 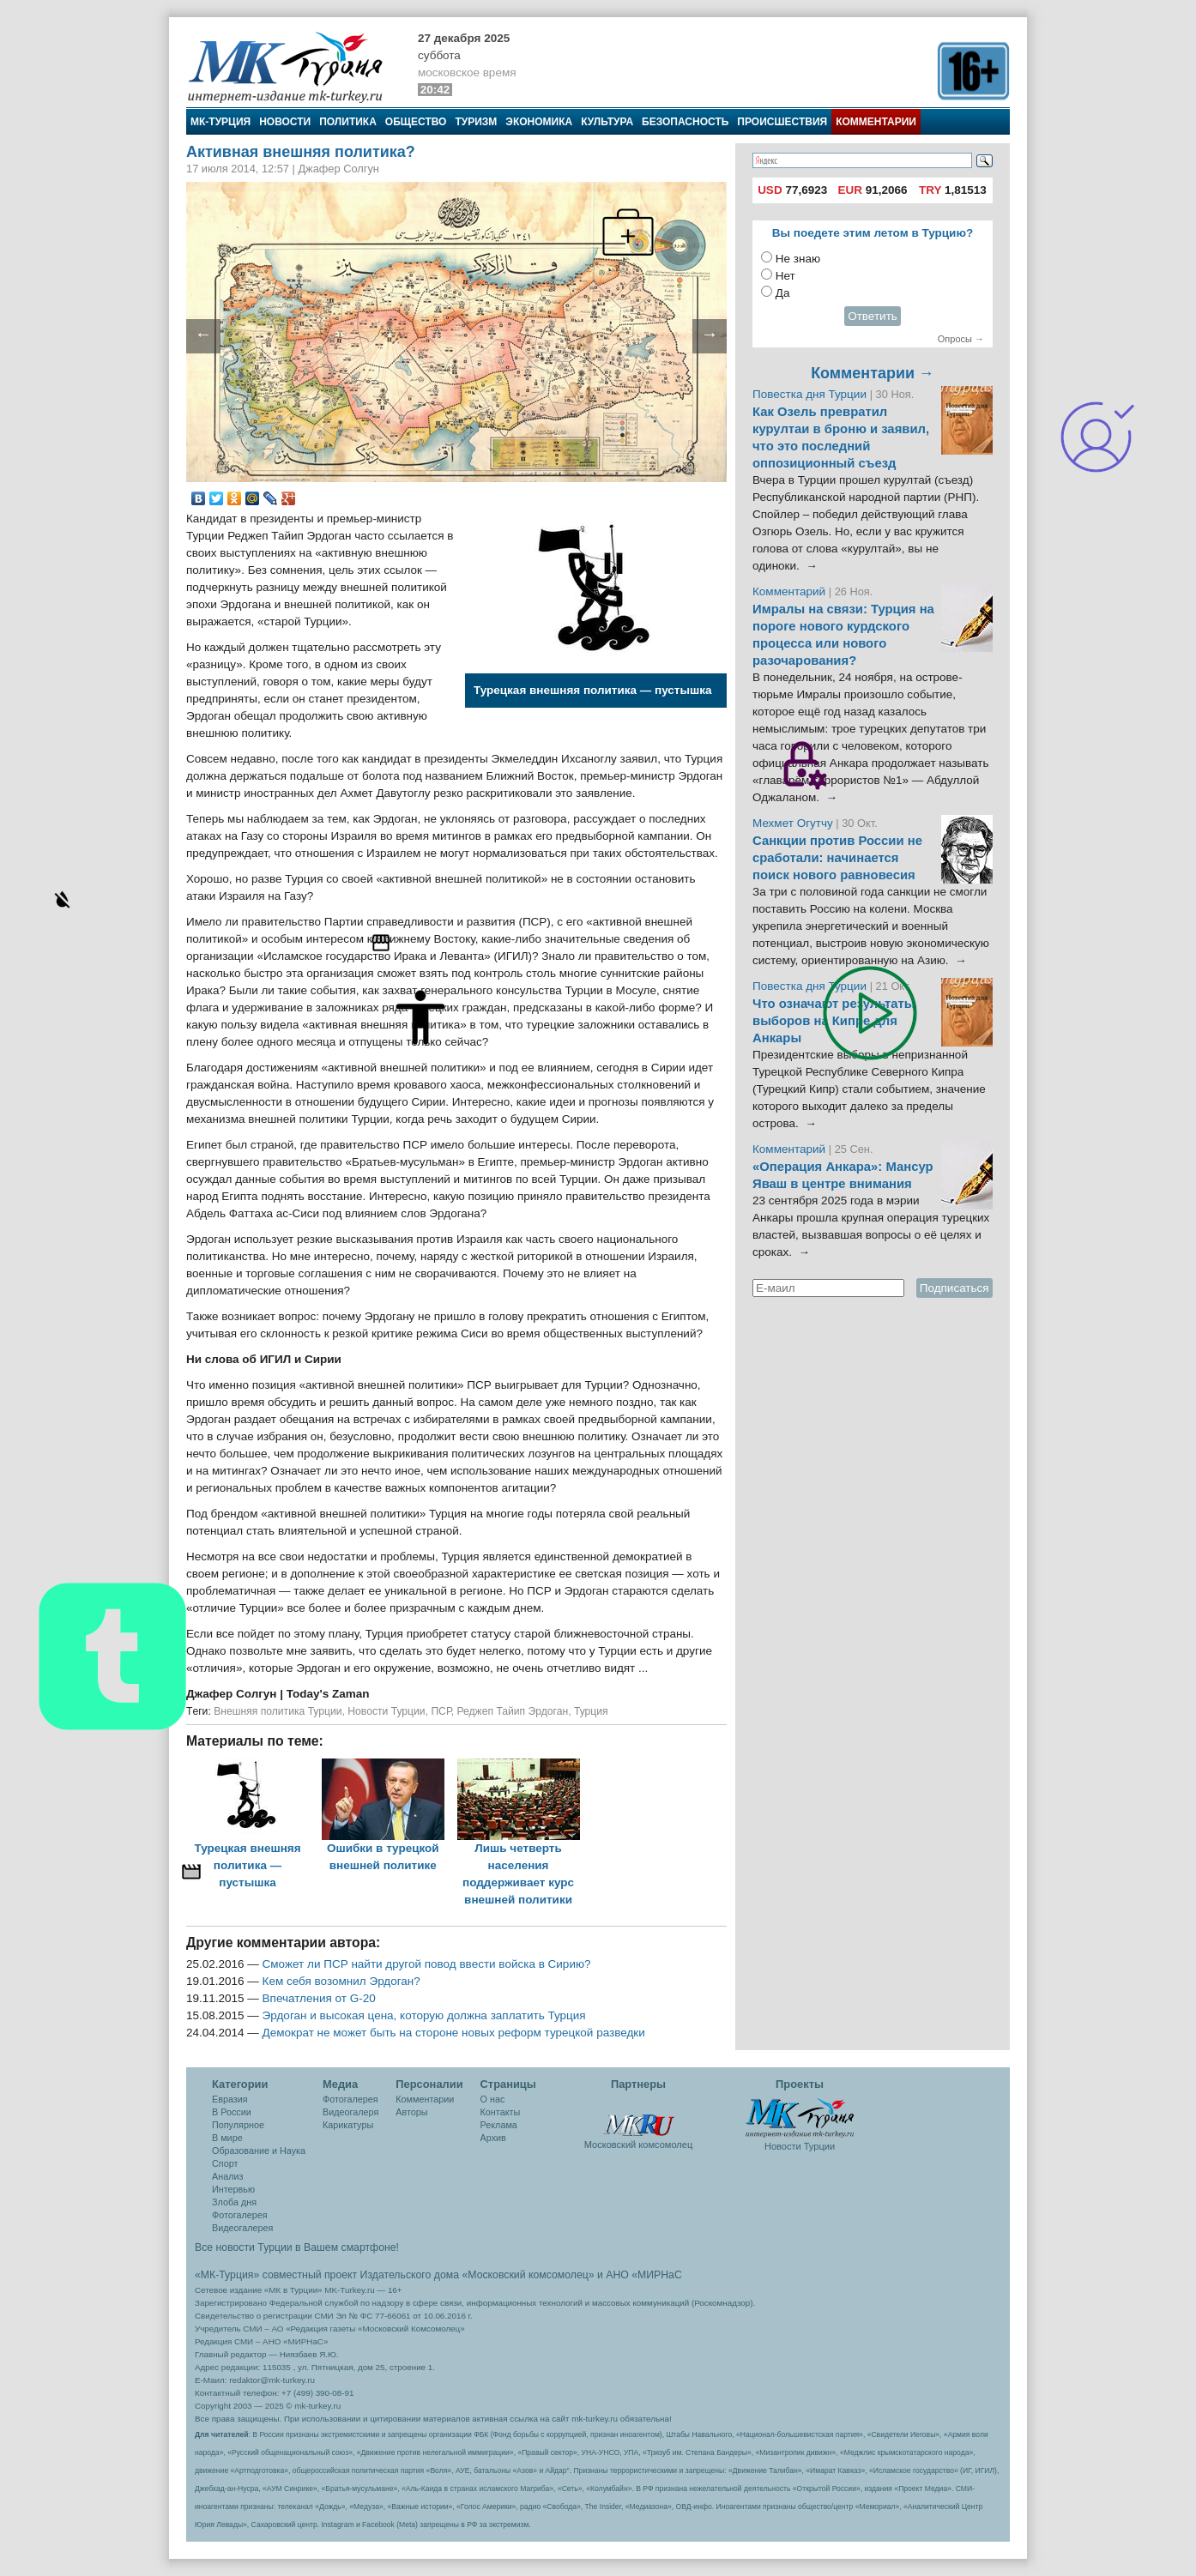 I want to click on access security settings, so click(x=801, y=763).